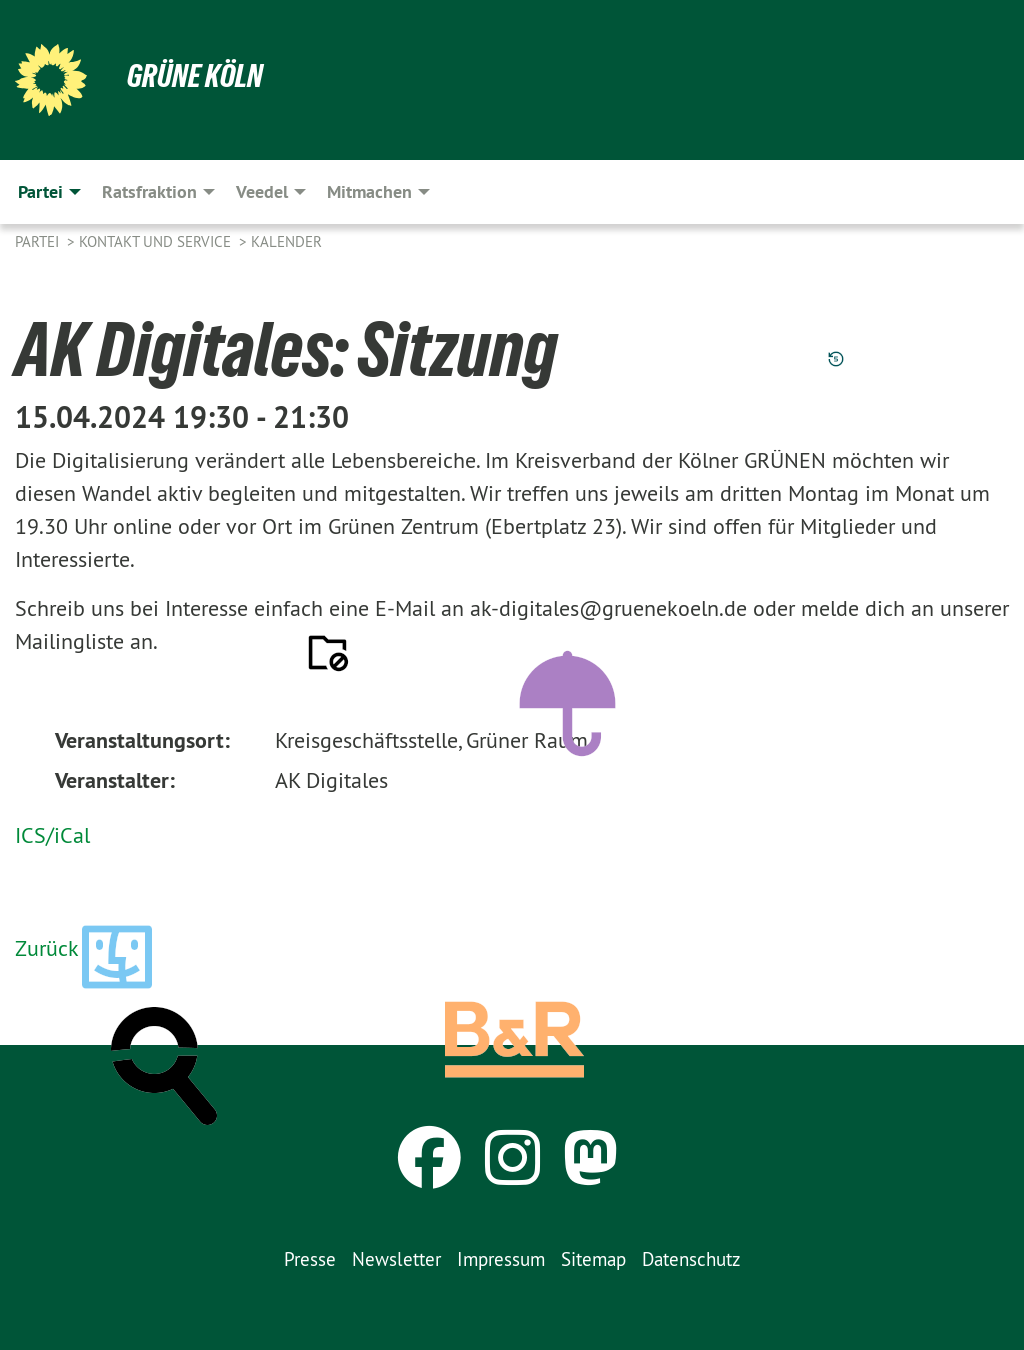 The width and height of the screenshot is (1024, 1350). Describe the element at coordinates (567, 703) in the screenshot. I see `view weather protection or rain forecast` at that location.